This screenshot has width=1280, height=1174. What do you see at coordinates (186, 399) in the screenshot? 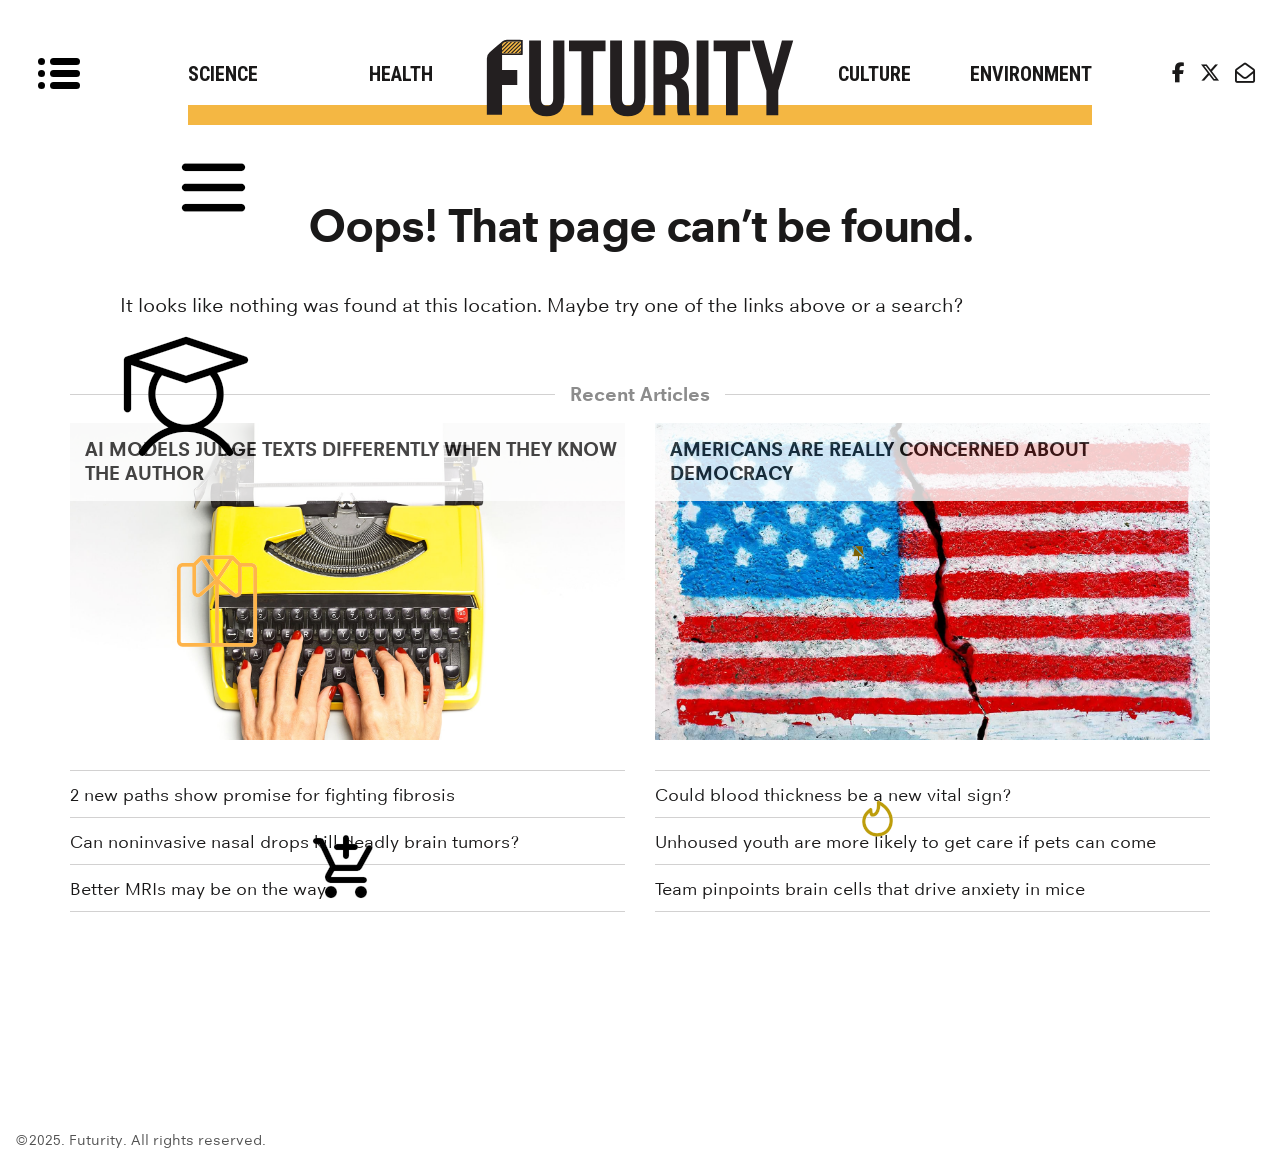
I see `view student profile or account` at bounding box center [186, 399].